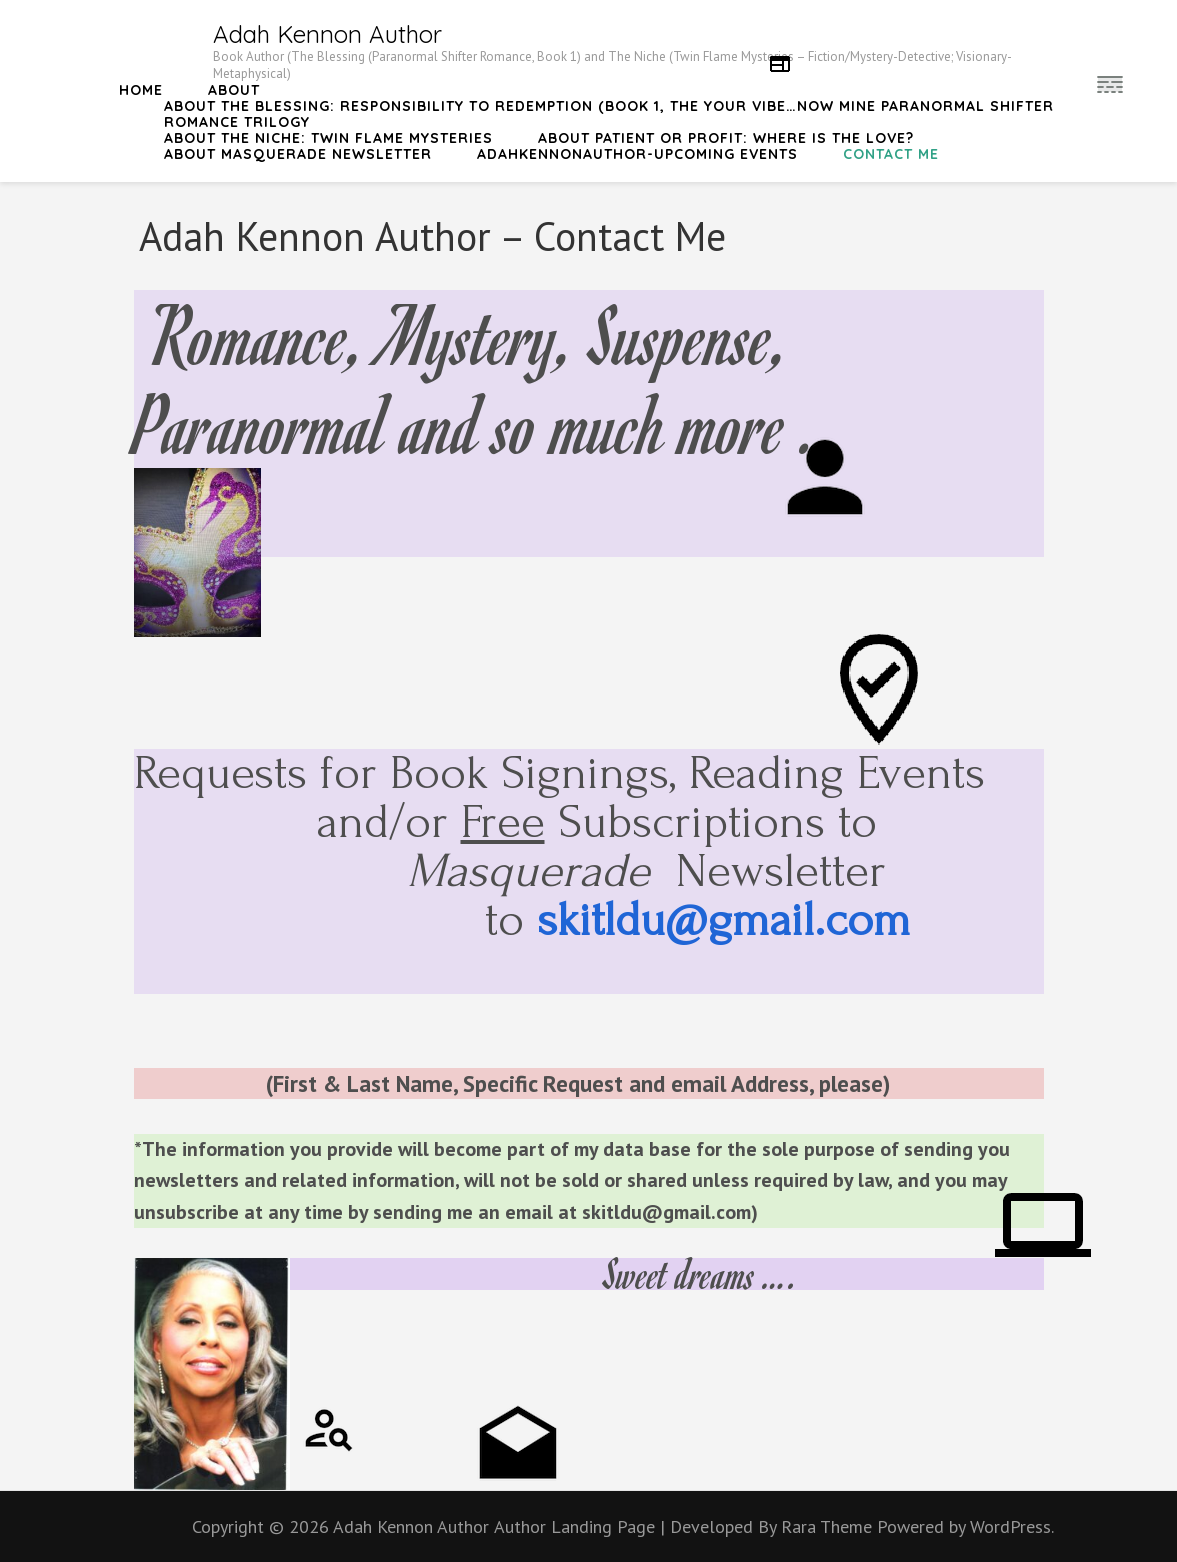  What do you see at coordinates (1043, 1225) in the screenshot?
I see `switch to desktop view` at bounding box center [1043, 1225].